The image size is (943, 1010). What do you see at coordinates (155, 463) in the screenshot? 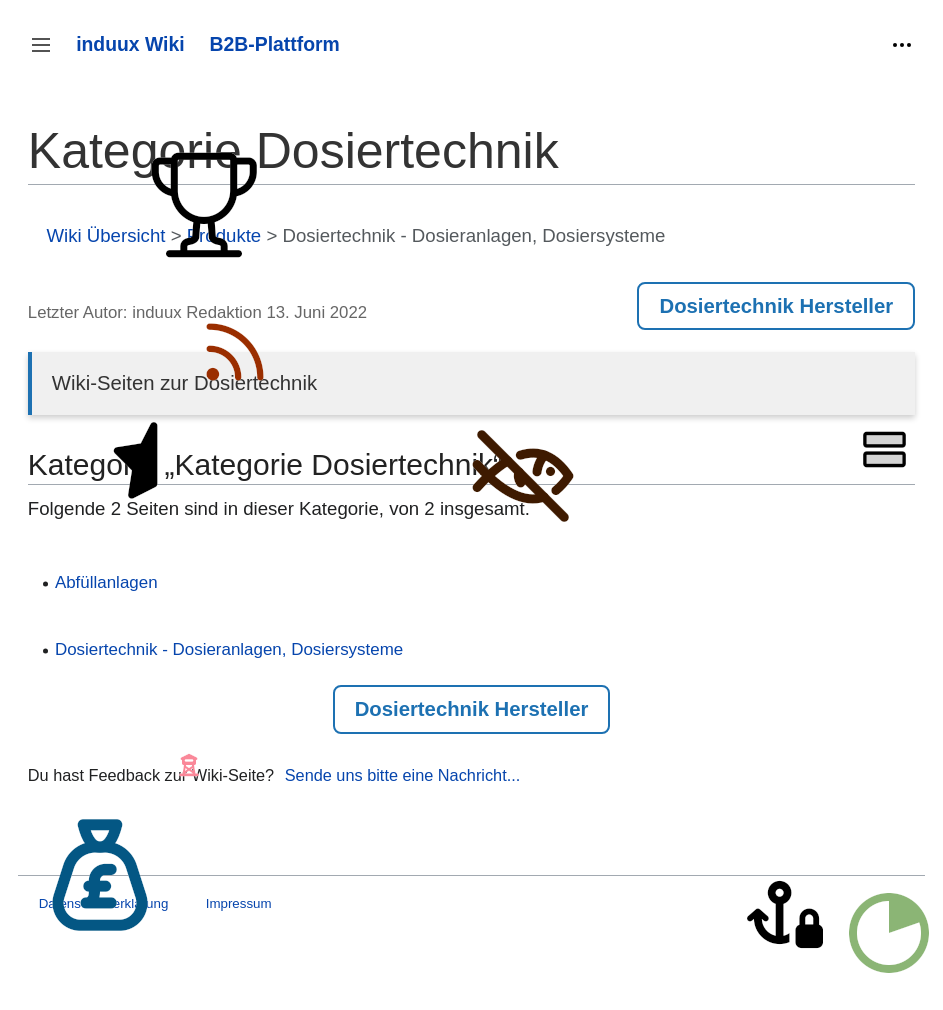
I see `indicates a partial or half-star rating` at bounding box center [155, 463].